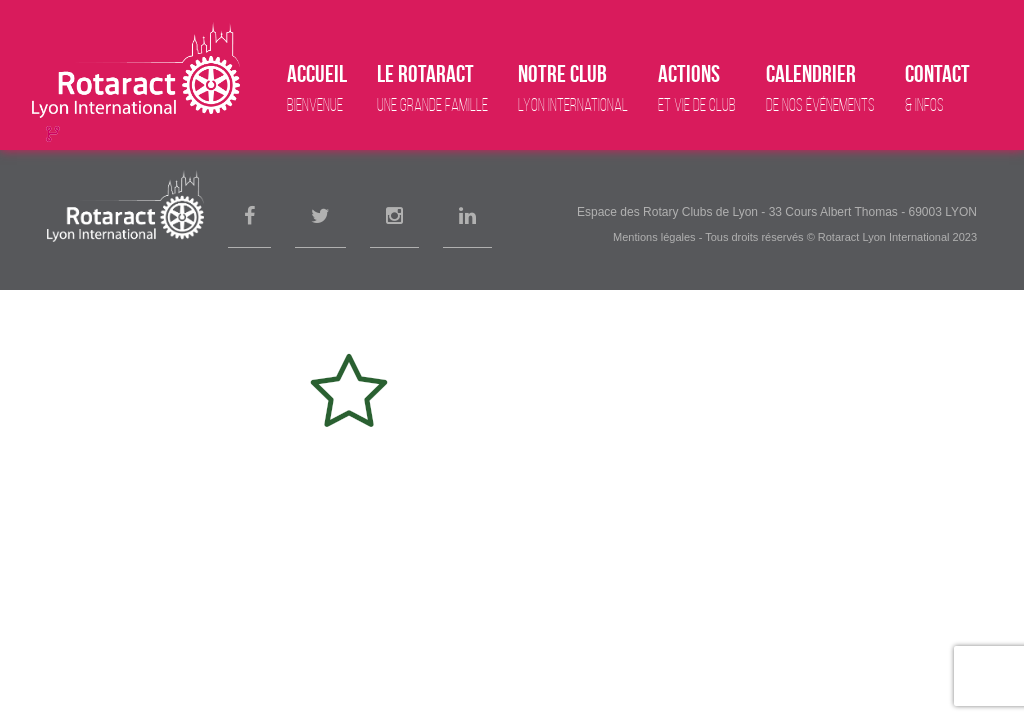 Image resolution: width=1024 pixels, height=720 pixels. I want to click on add item to favorites, so click(349, 394).